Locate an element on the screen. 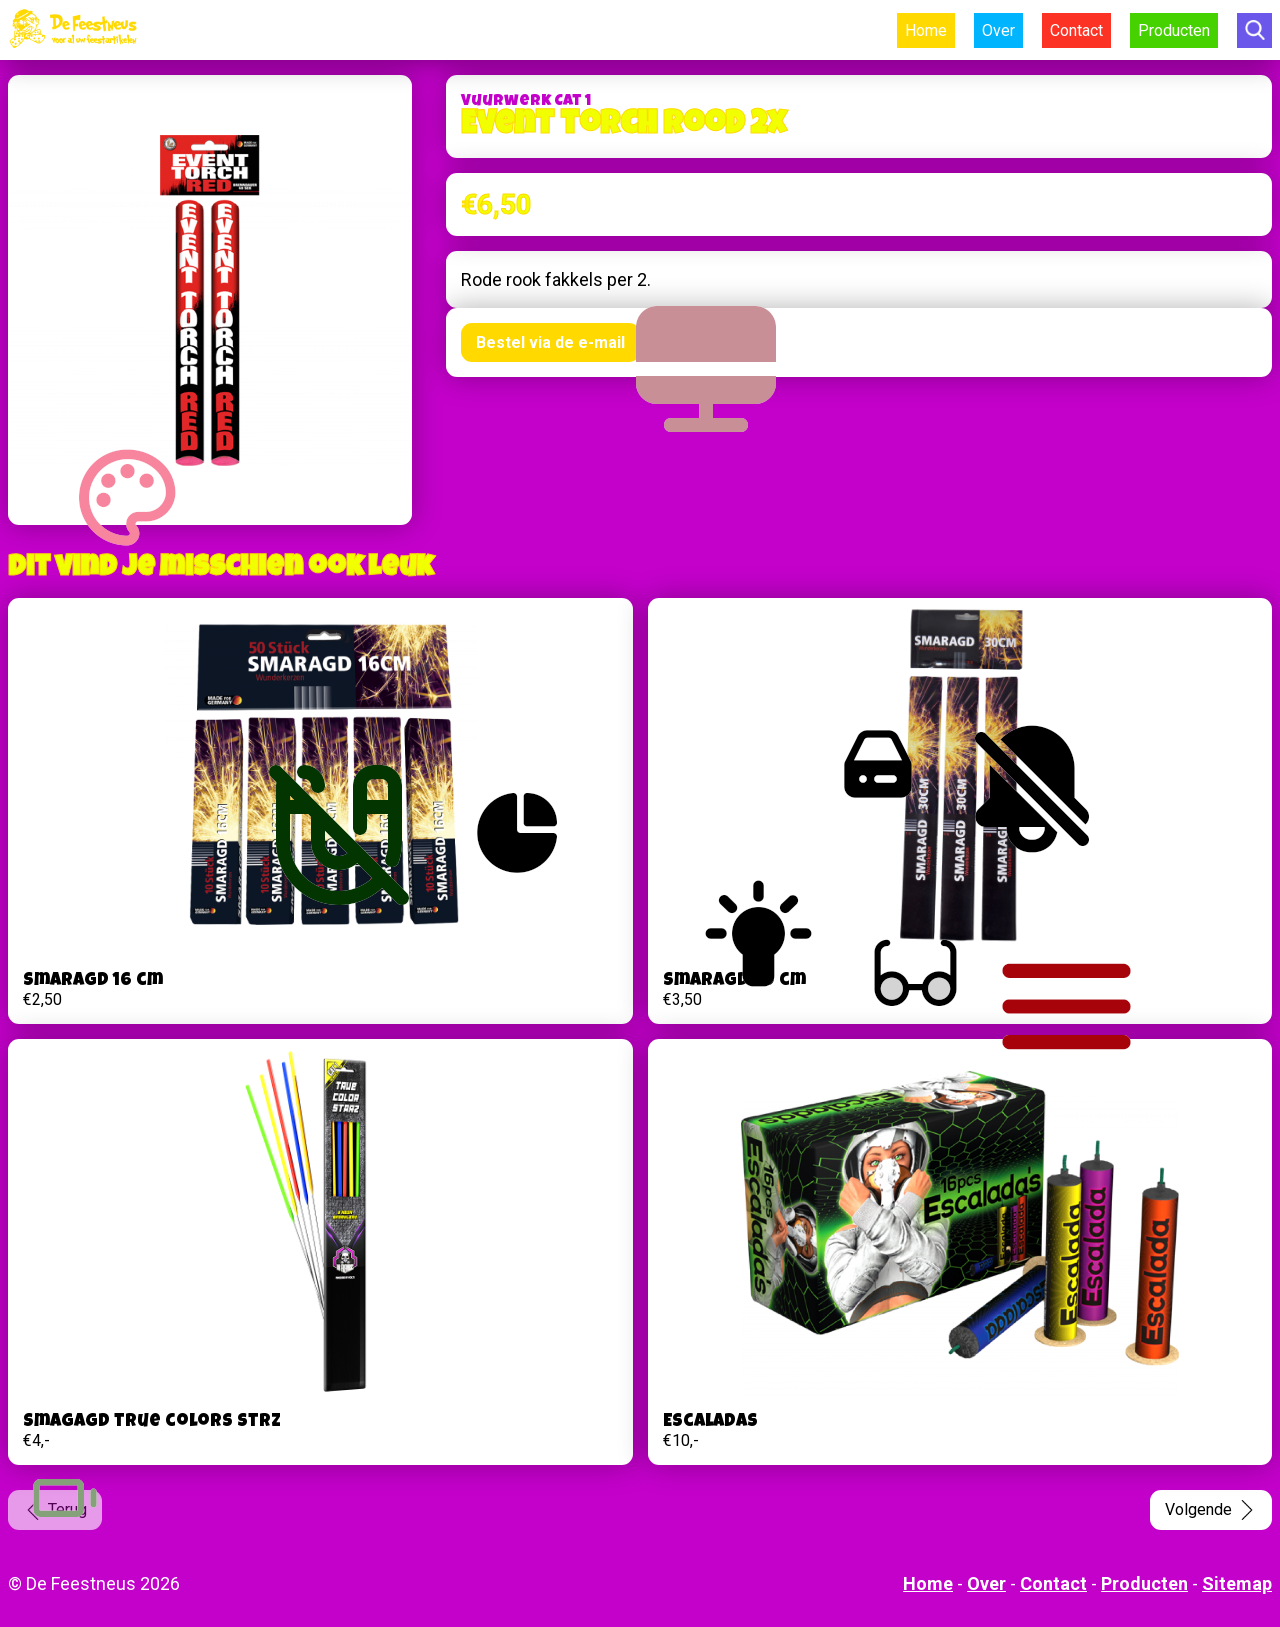 This screenshot has width=1280, height=1627. enable reading mode or accessibility features is located at coordinates (915, 974).